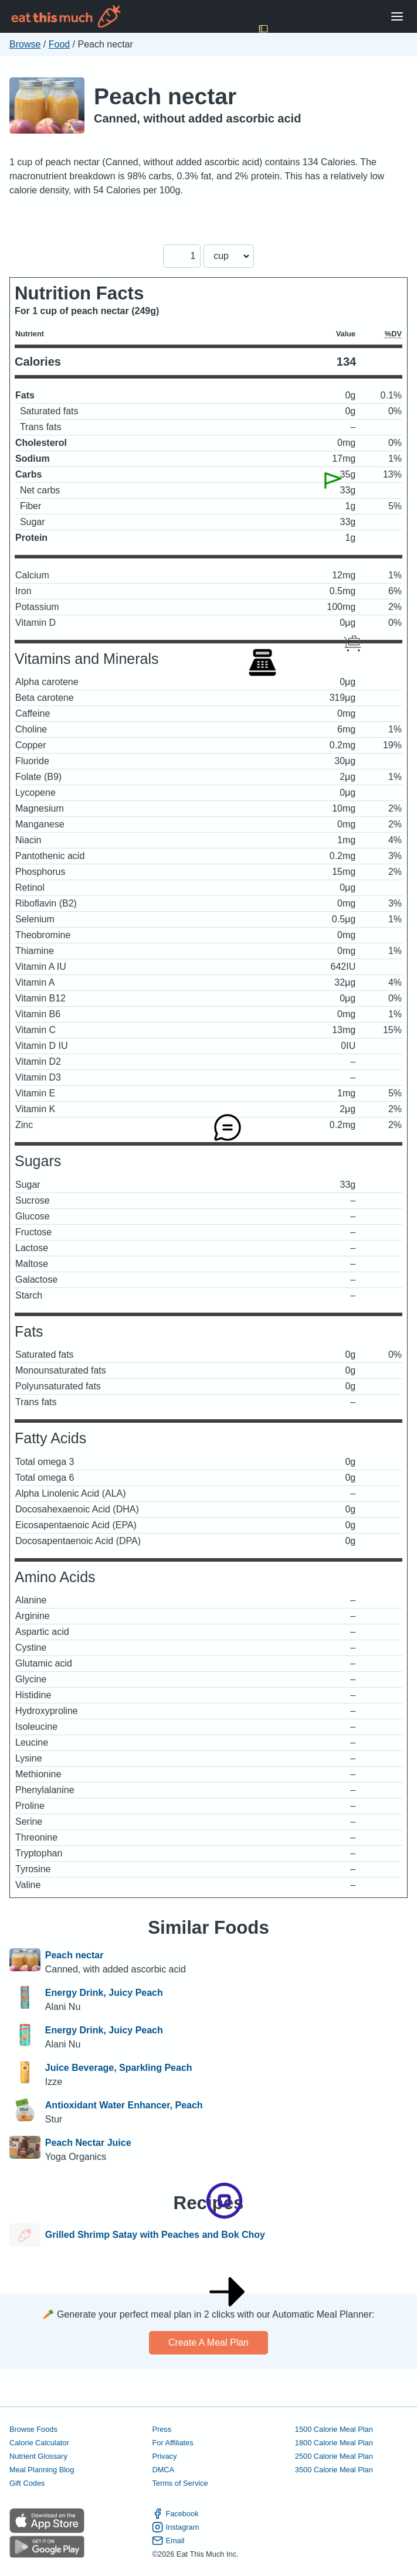 This screenshot has width=417, height=2576. Describe the element at coordinates (262, 662) in the screenshot. I see `access point of sale terminal` at that location.